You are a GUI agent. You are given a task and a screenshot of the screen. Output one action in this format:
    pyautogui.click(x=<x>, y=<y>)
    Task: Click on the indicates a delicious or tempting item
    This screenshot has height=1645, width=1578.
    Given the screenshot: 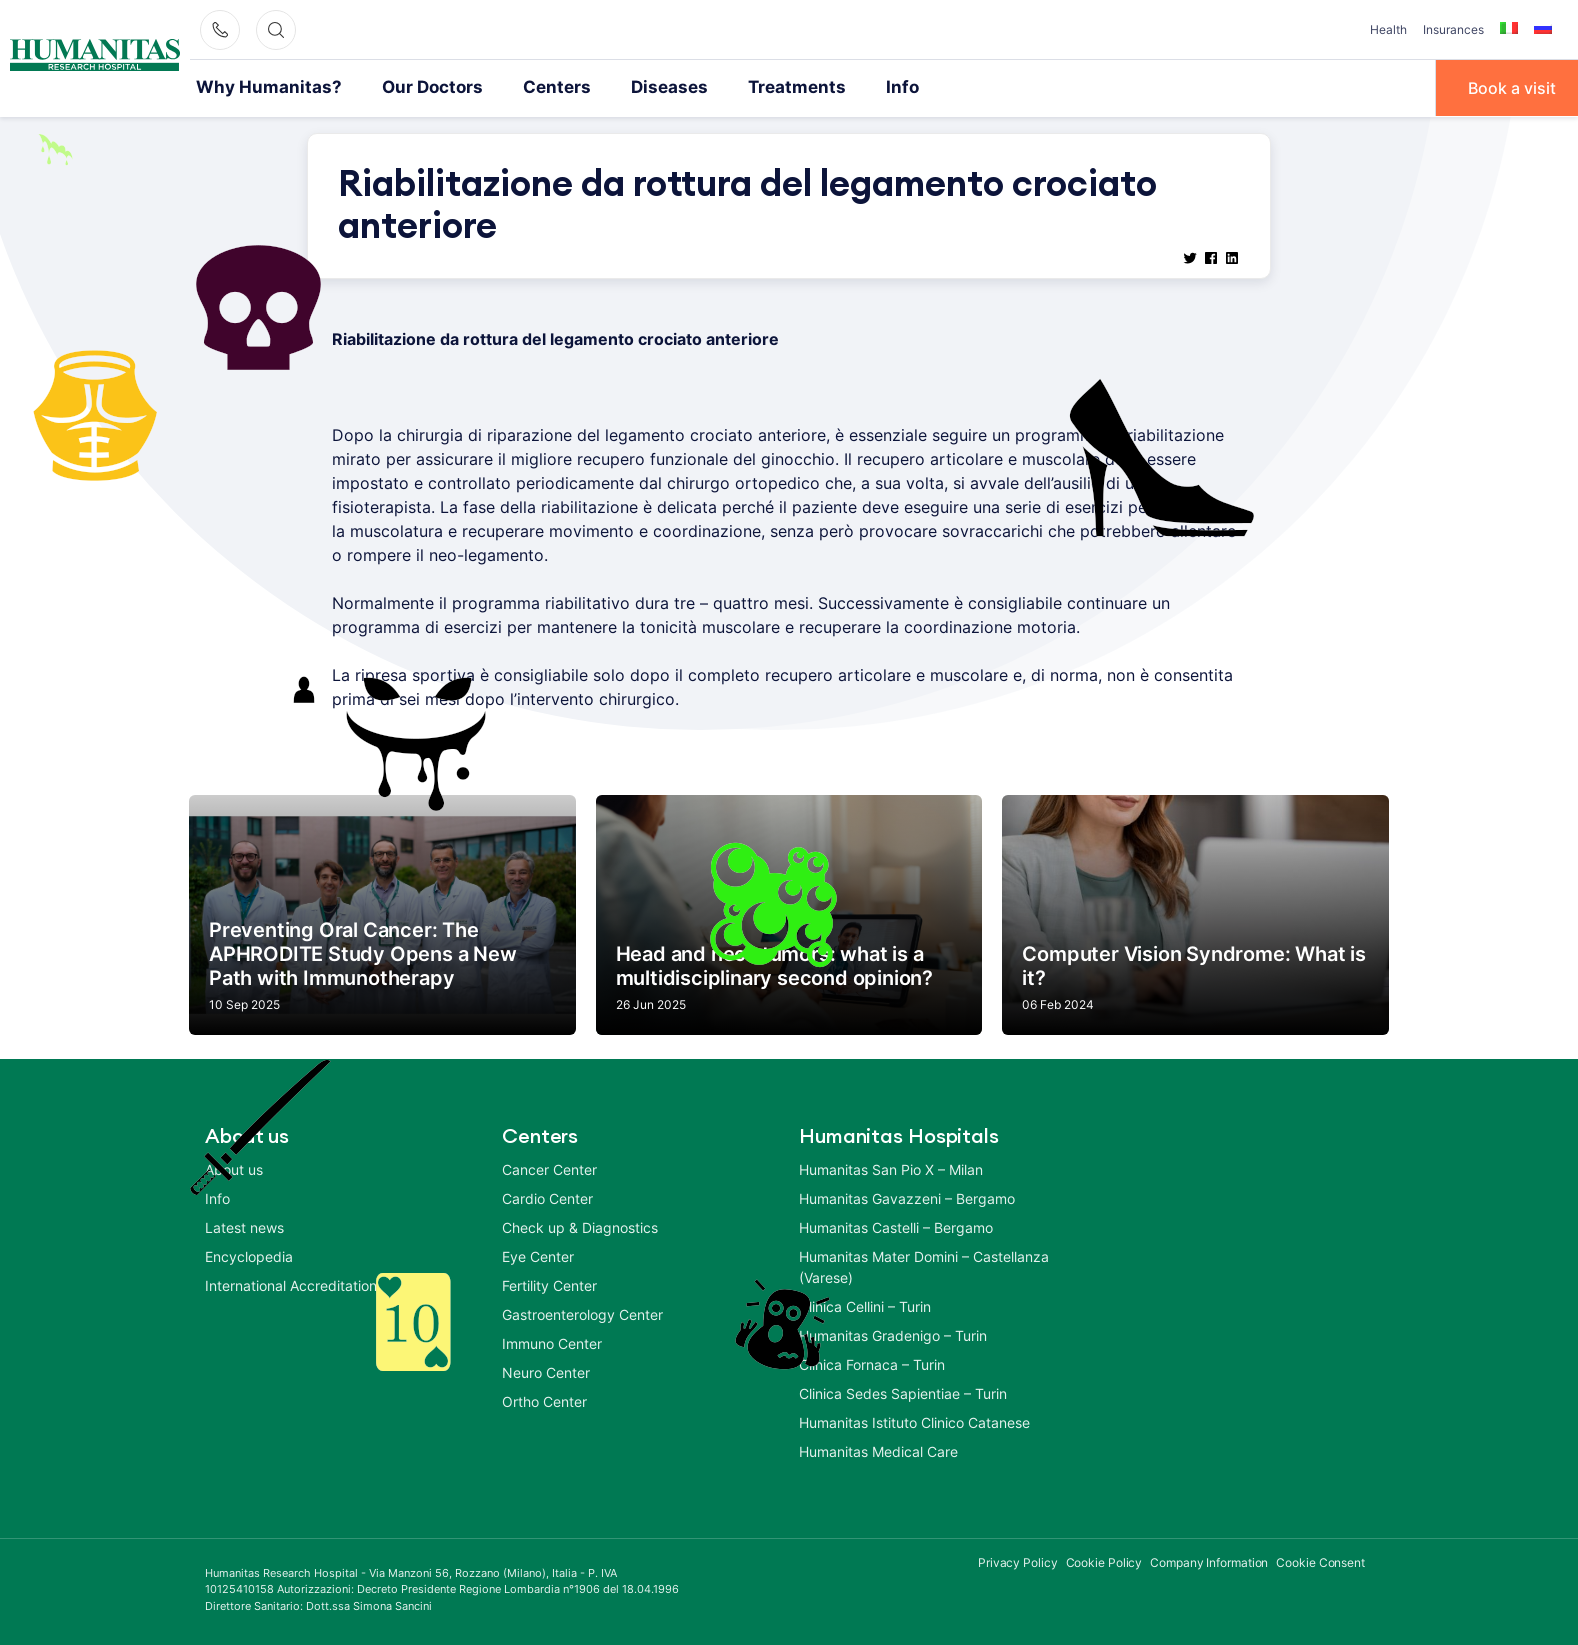 What is the action you would take?
    pyautogui.click(x=416, y=742)
    